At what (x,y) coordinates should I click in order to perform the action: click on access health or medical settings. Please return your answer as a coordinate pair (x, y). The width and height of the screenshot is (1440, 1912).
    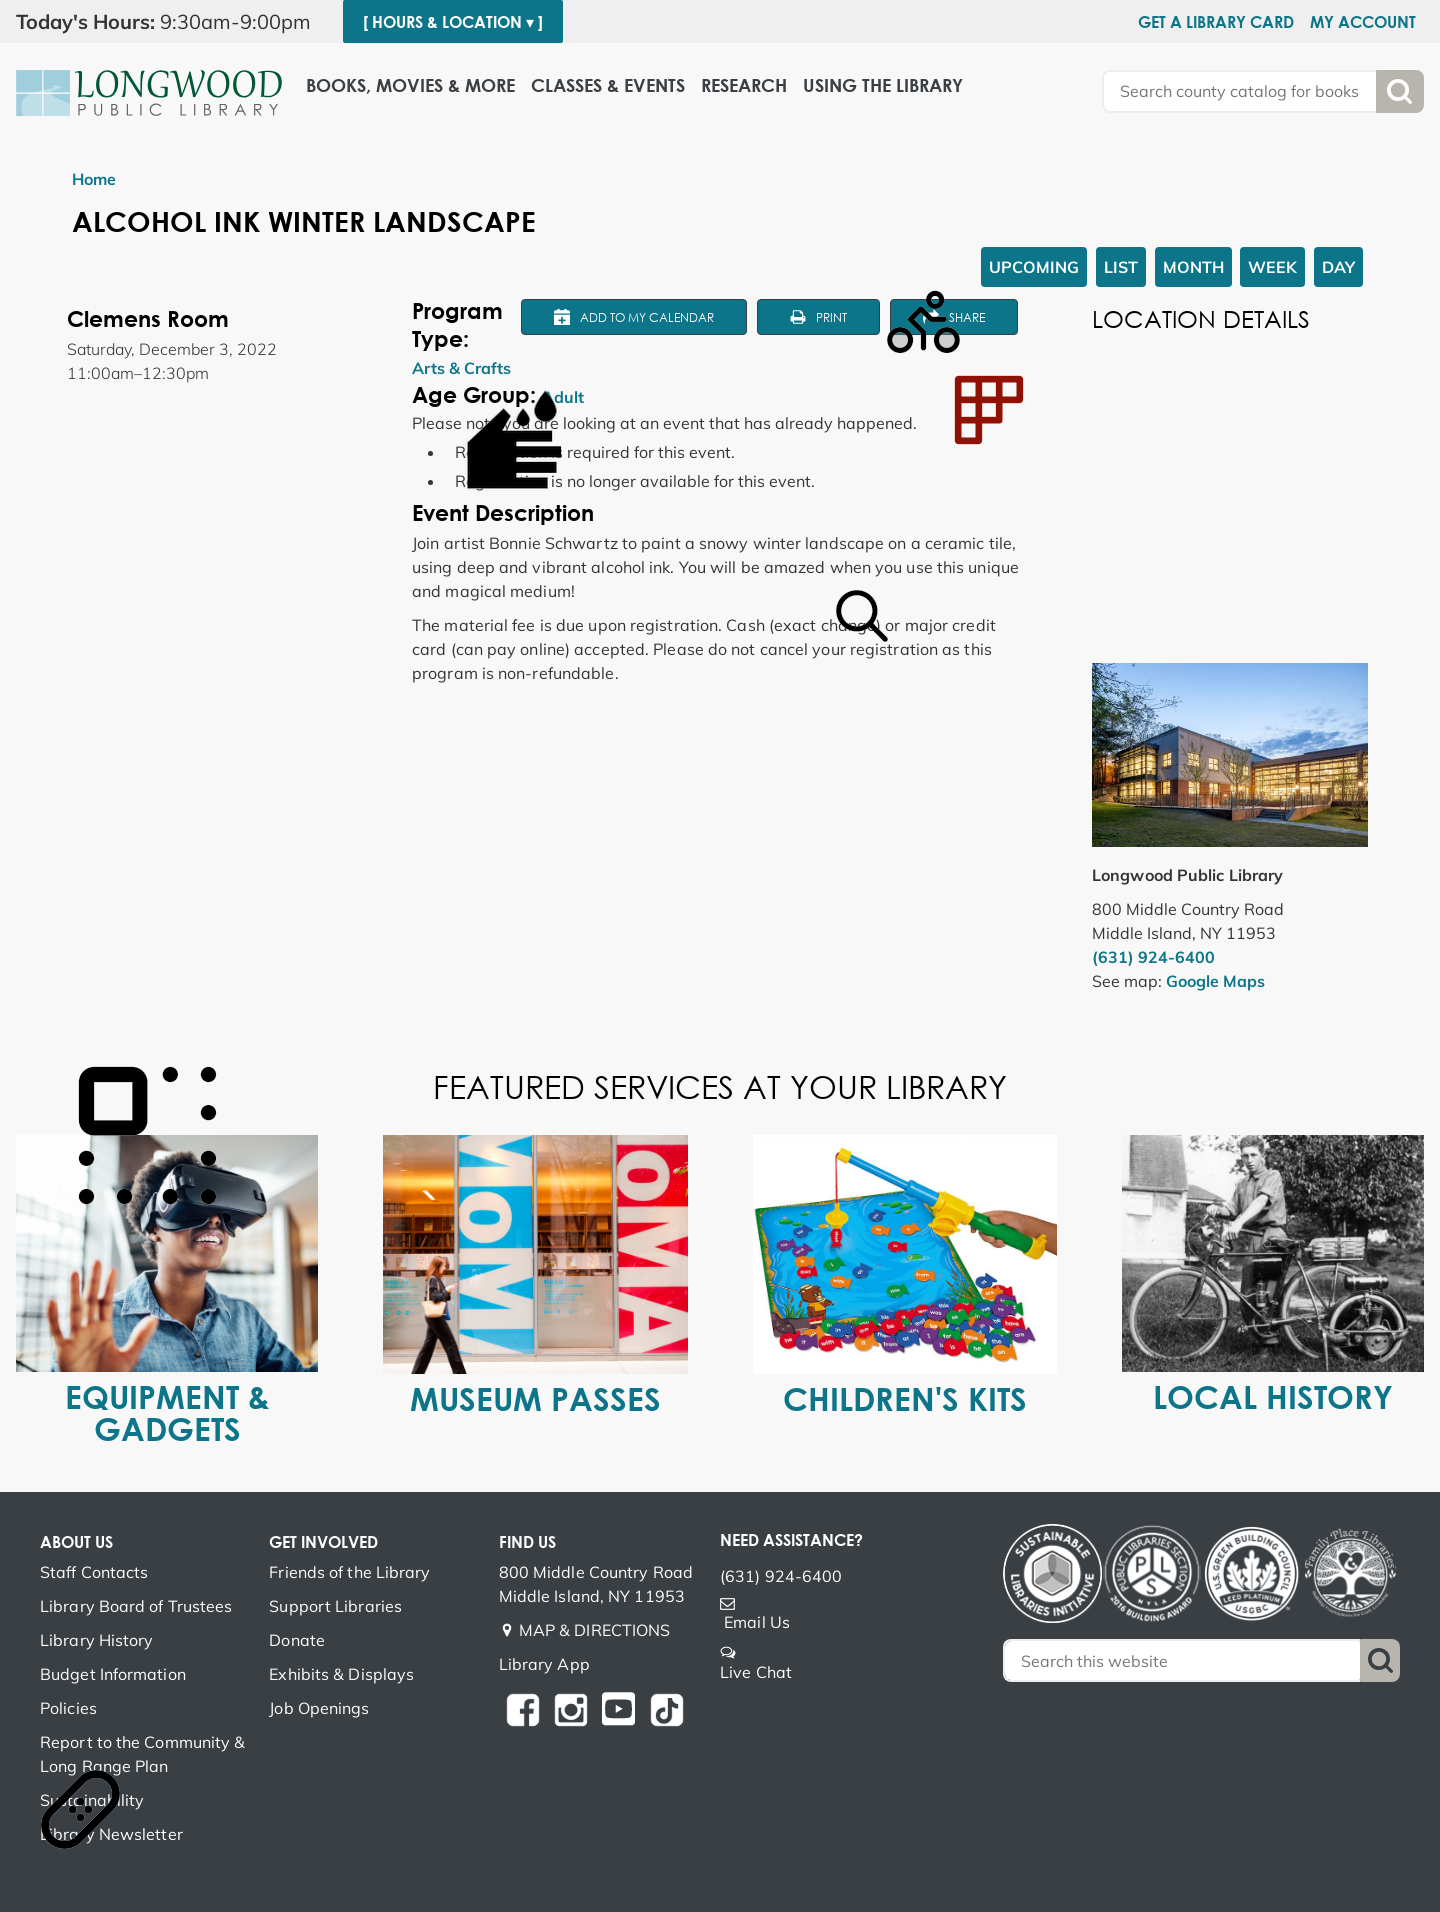
    Looking at the image, I should click on (80, 1809).